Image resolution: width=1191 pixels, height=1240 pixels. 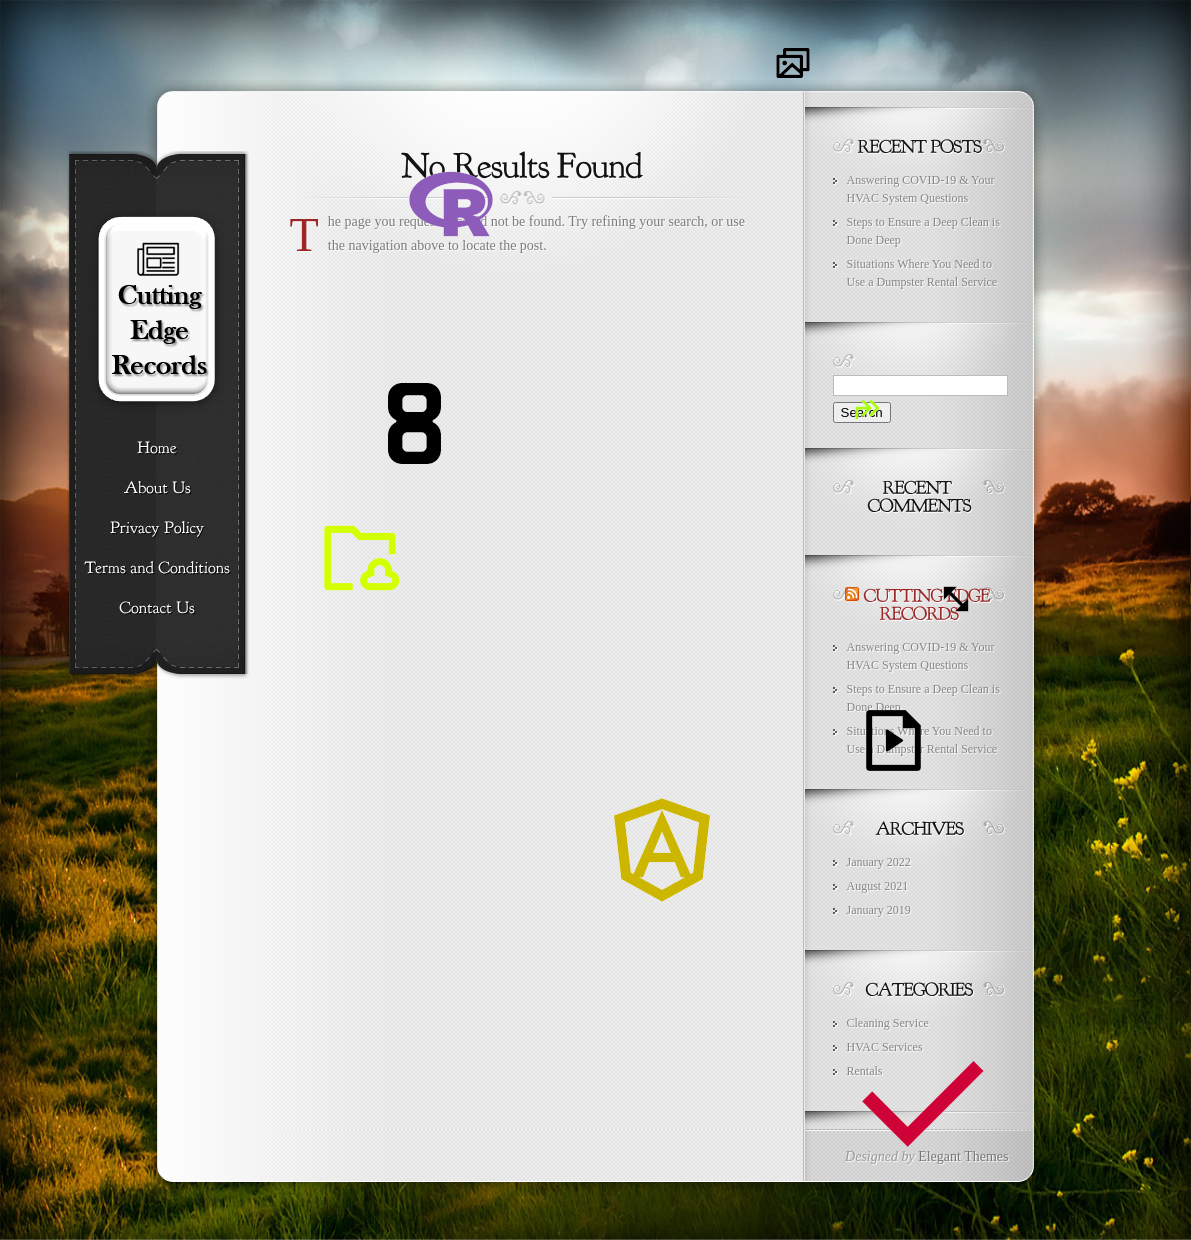 I want to click on open a video file, so click(x=893, y=740).